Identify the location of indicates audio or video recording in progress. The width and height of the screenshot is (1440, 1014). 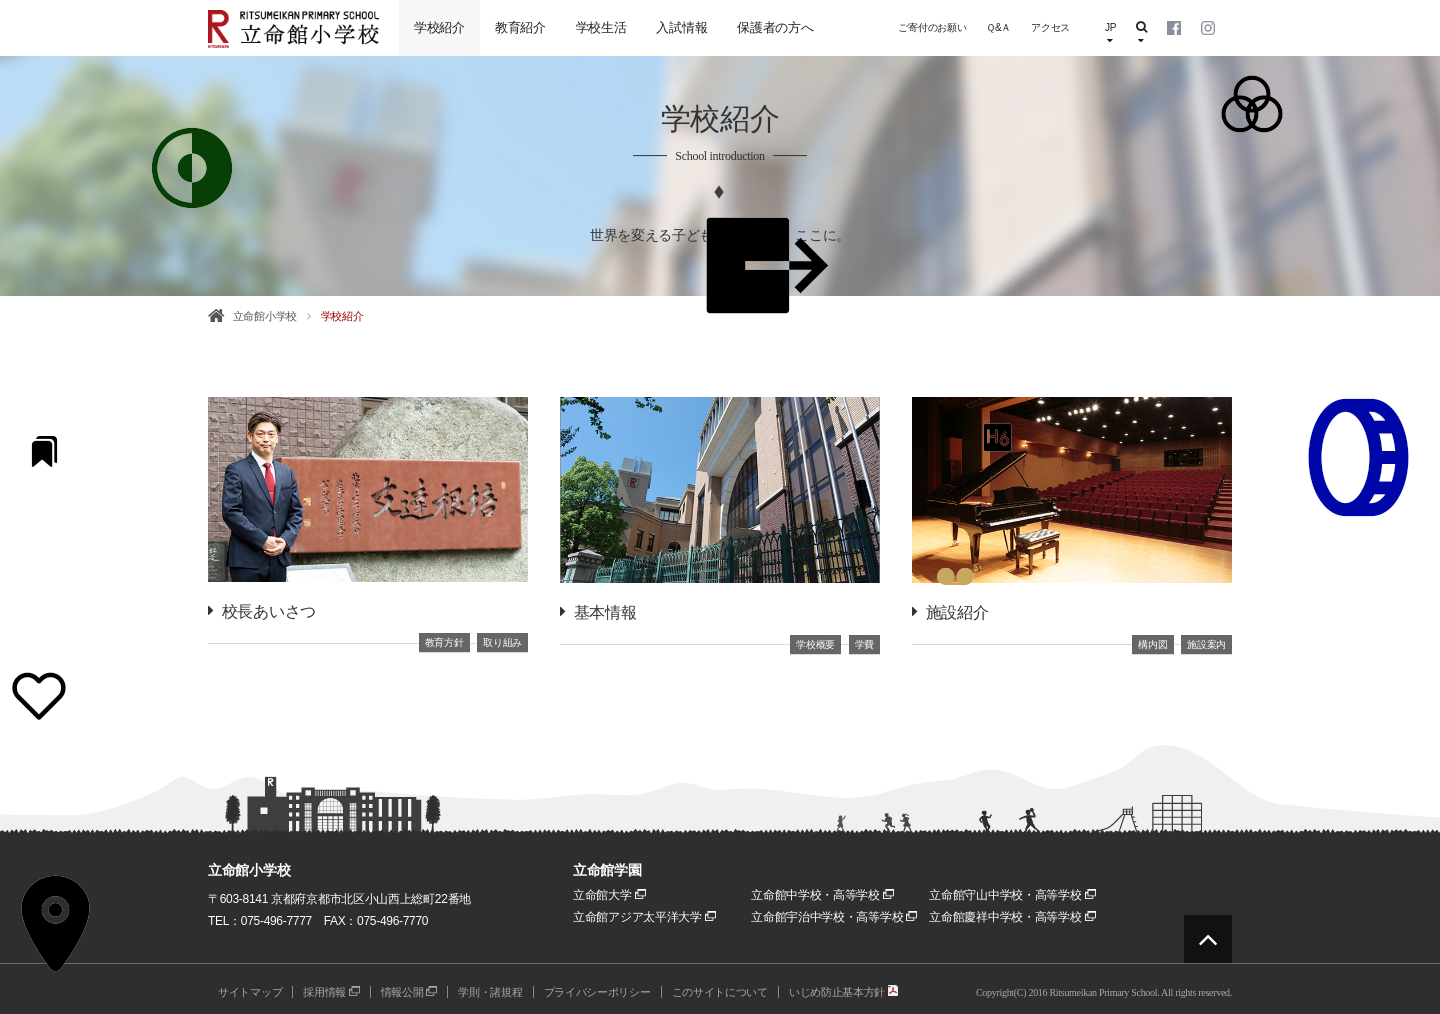
(955, 576).